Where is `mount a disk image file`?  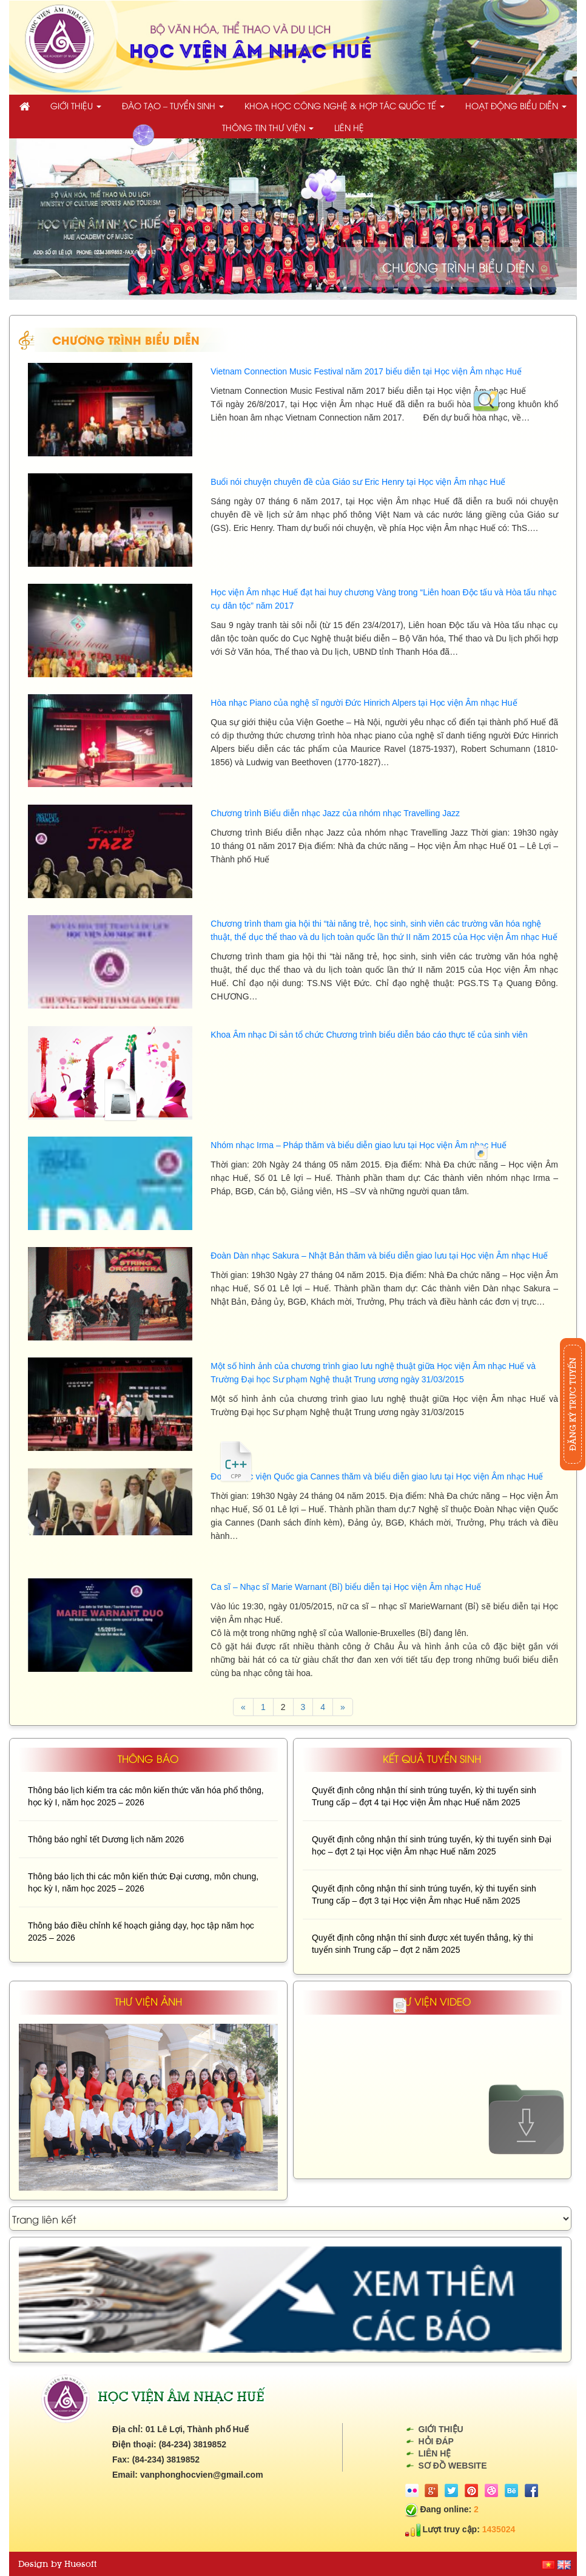
mount a disk image file is located at coordinates (121, 1101).